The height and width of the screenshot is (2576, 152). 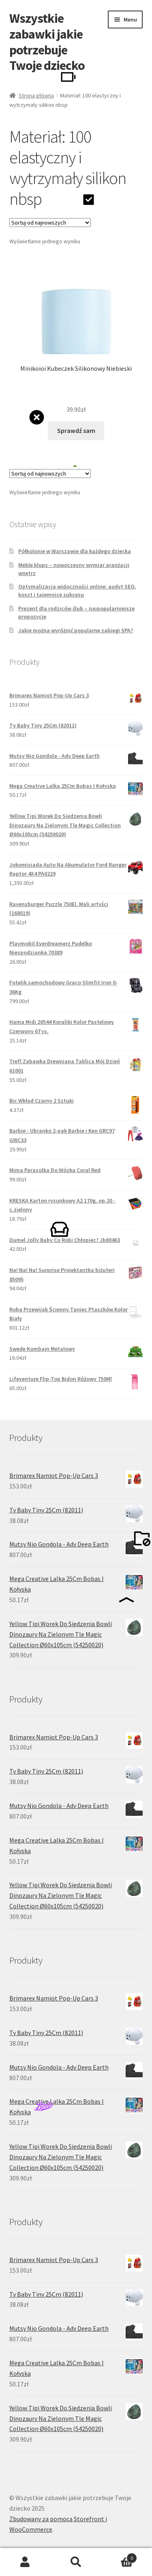 What do you see at coordinates (142, 1538) in the screenshot?
I see `access denied to this folder` at bounding box center [142, 1538].